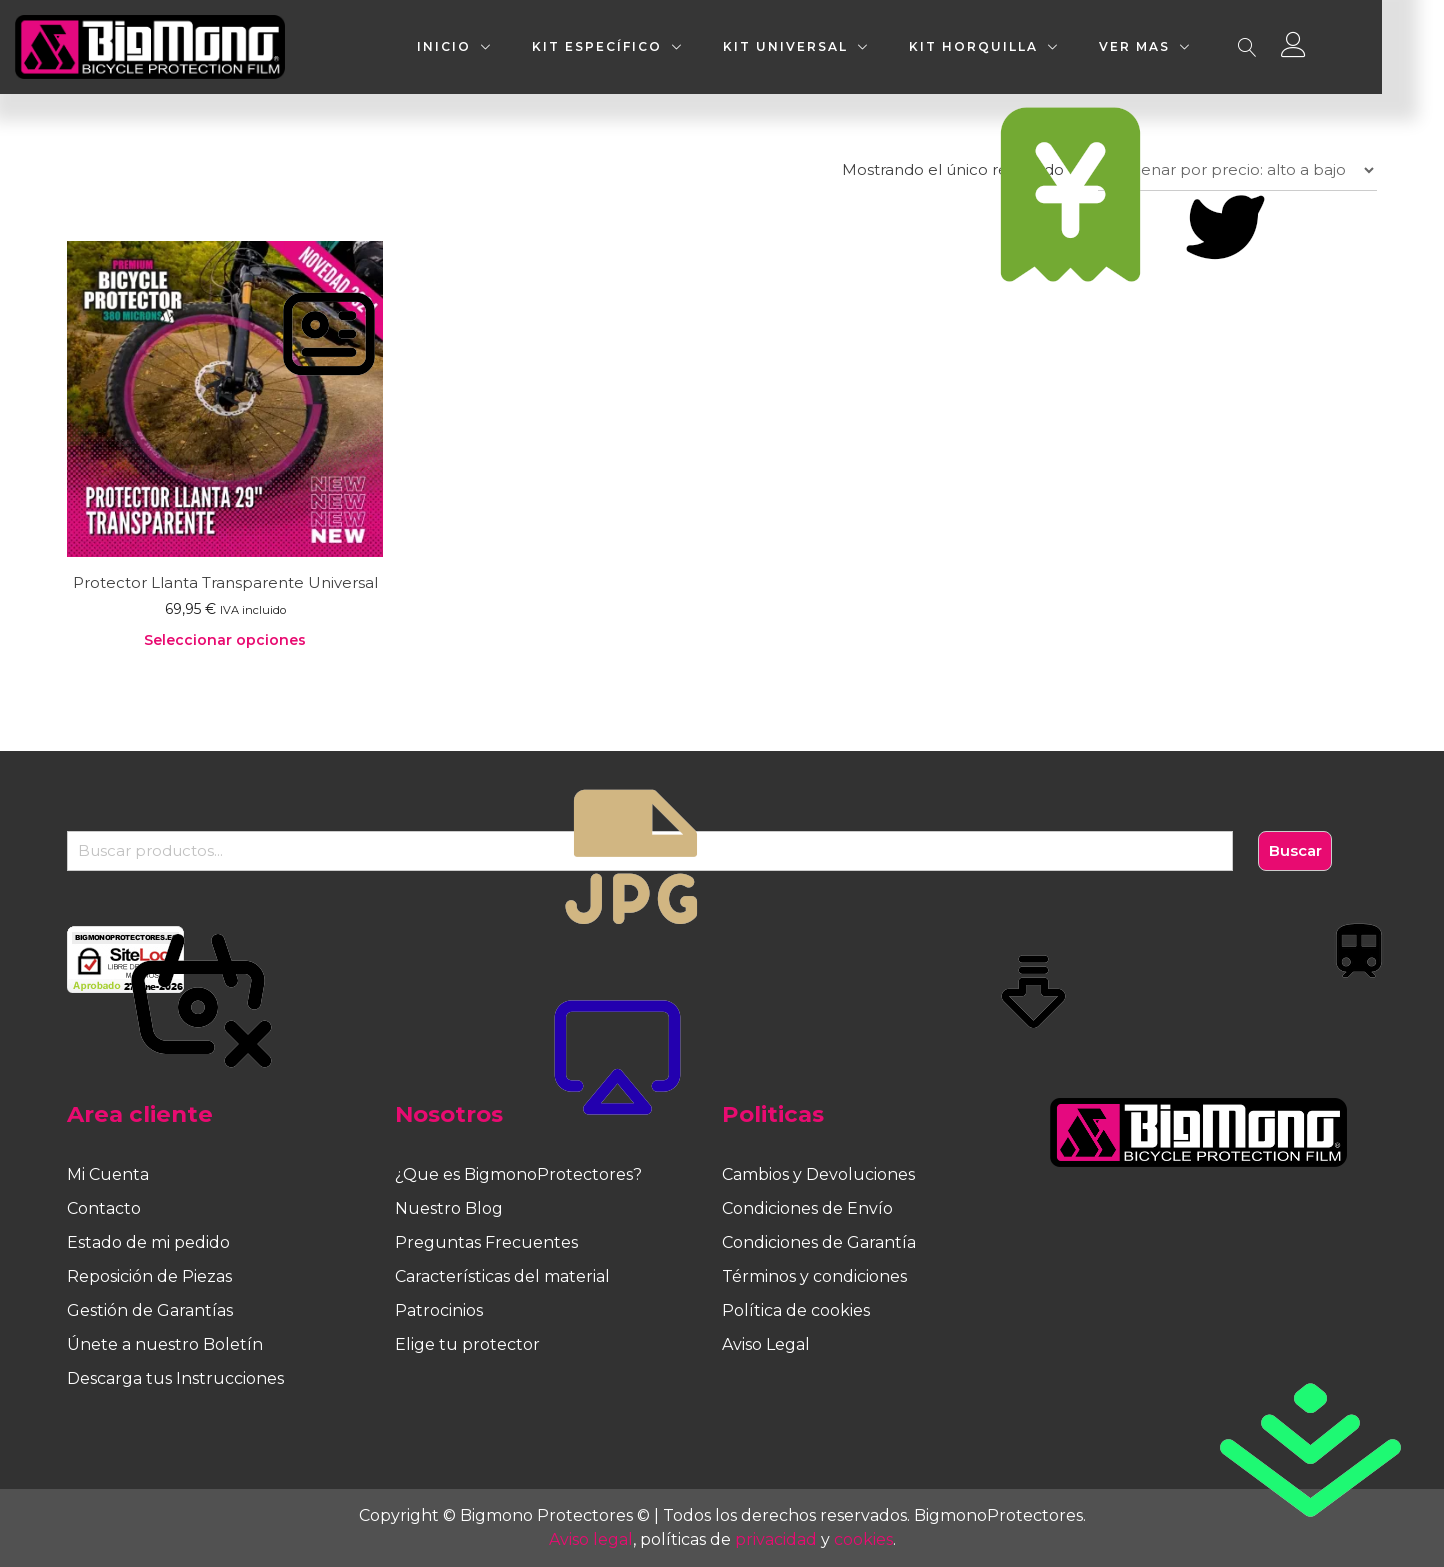 The width and height of the screenshot is (1444, 1567). Describe the element at coordinates (1310, 1447) in the screenshot. I see `juejin developer community logo` at that location.